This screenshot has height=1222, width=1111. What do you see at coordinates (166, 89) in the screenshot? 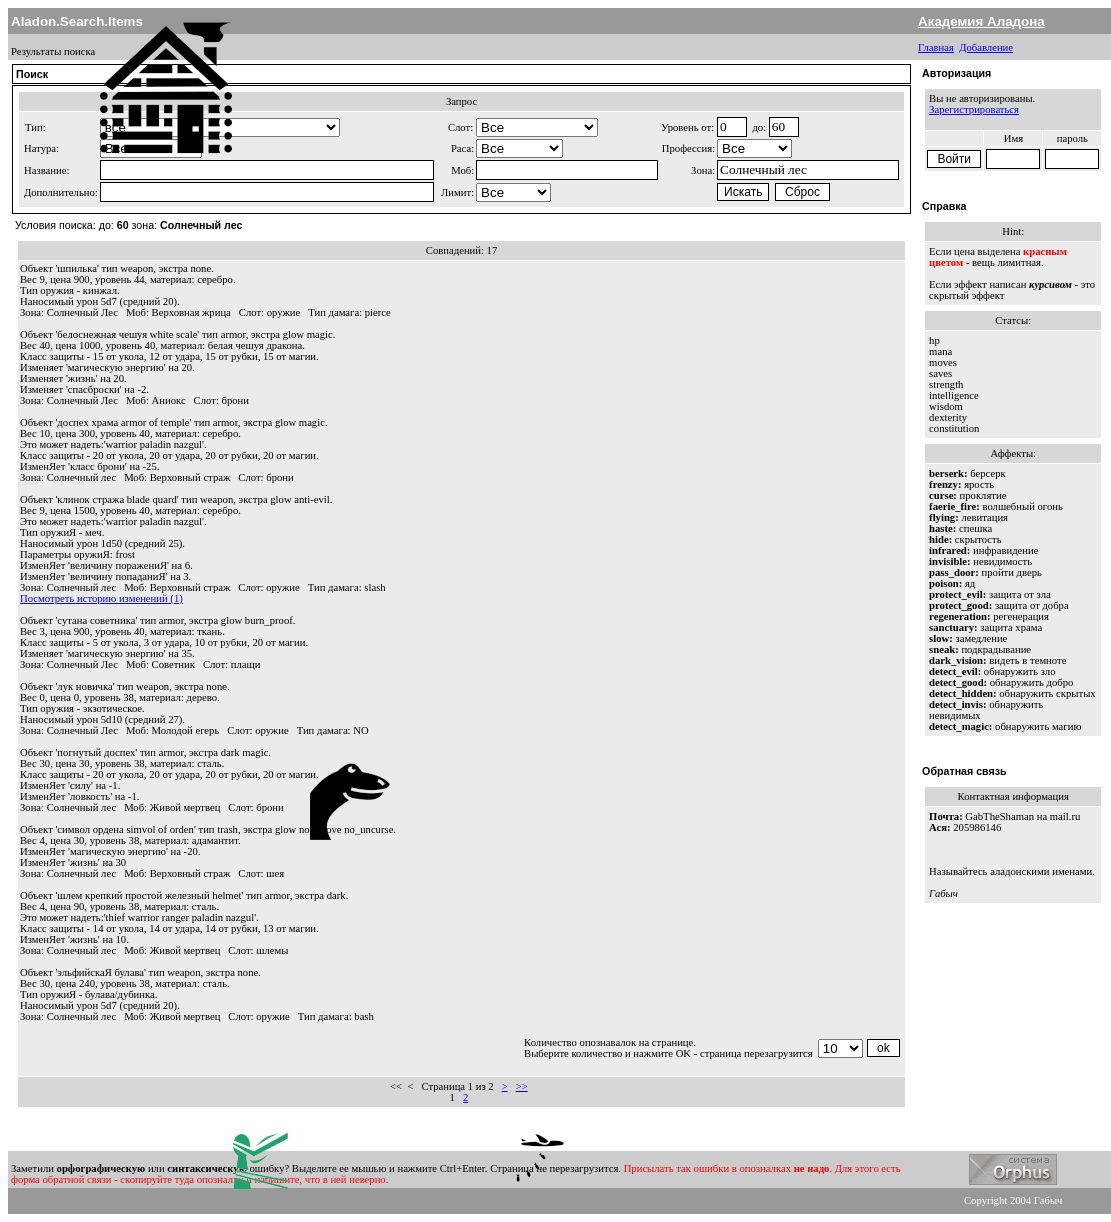
I see `select a cabin or lodge accommodation` at bounding box center [166, 89].